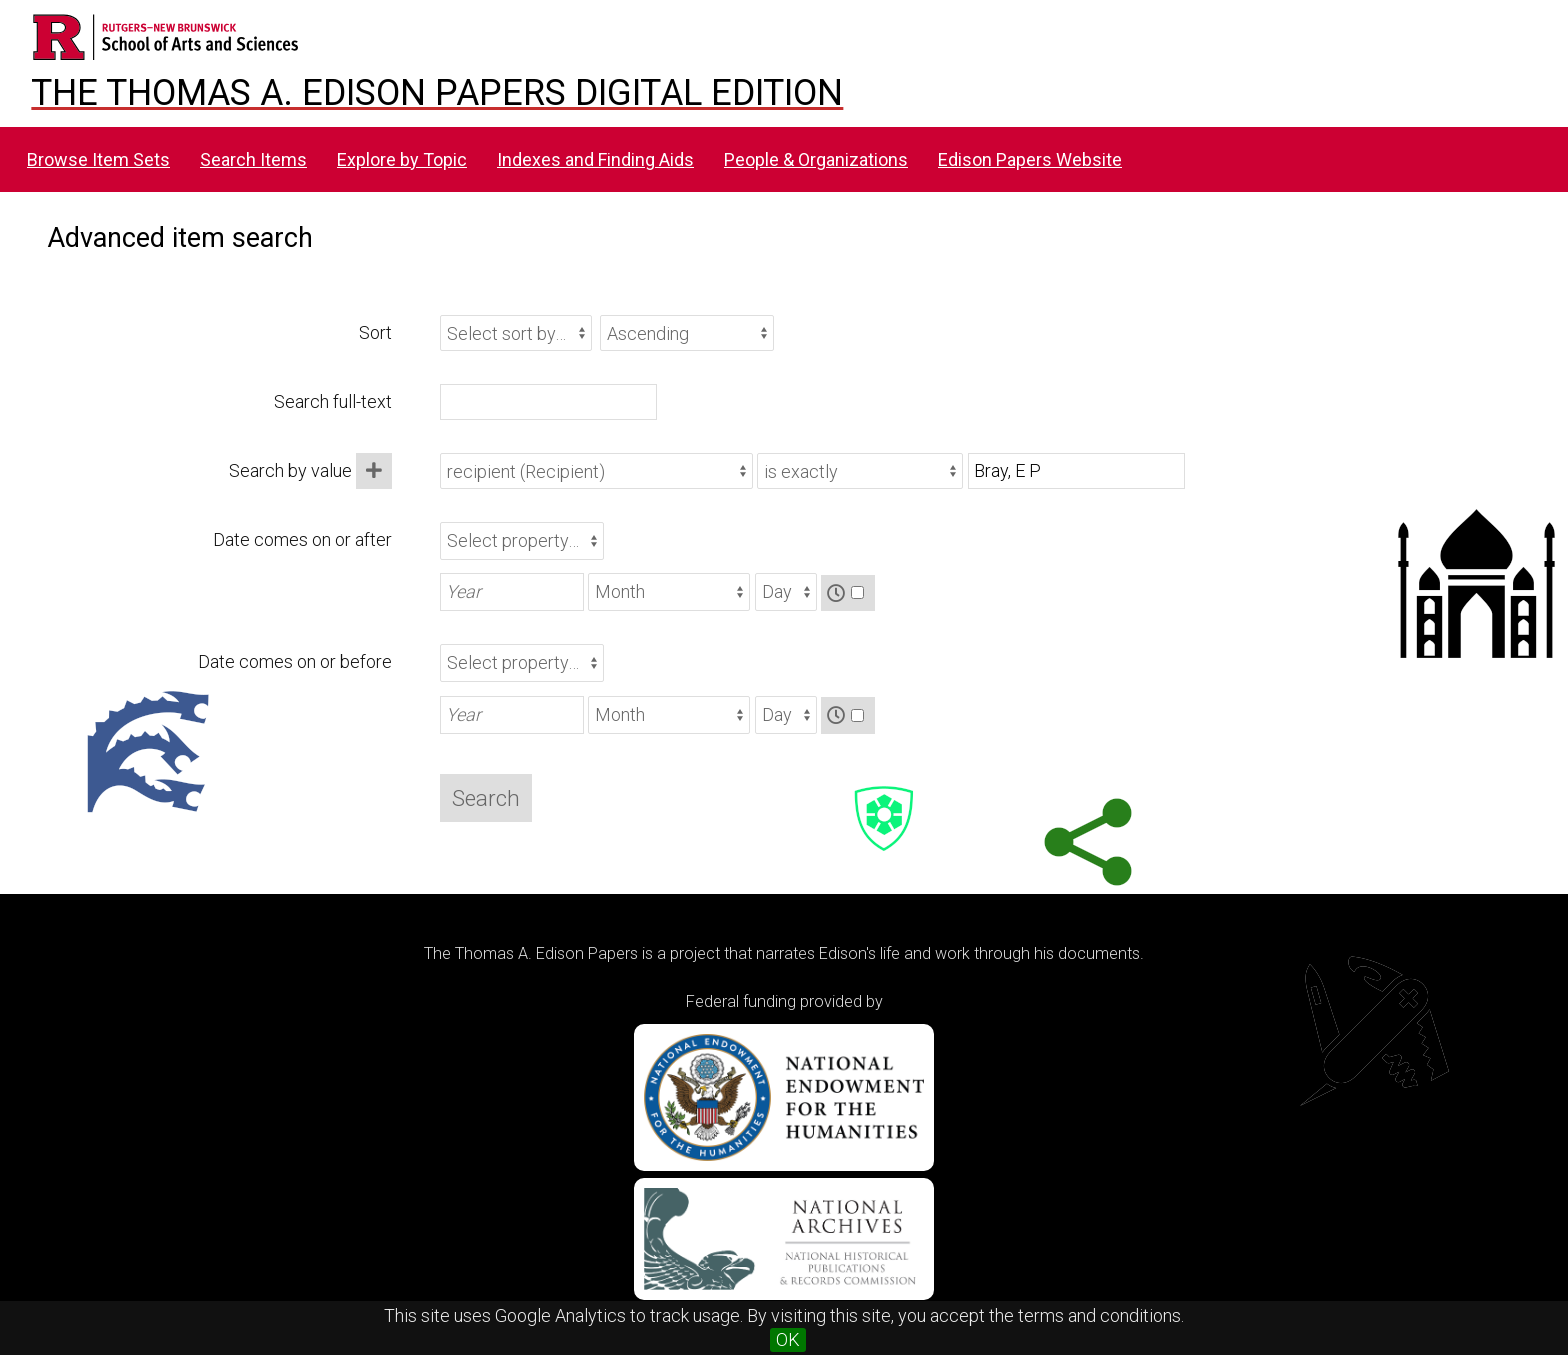 The width and height of the screenshot is (1568, 1355). What do you see at coordinates (1376, 1031) in the screenshot?
I see `access multi-tool or utility features` at bounding box center [1376, 1031].